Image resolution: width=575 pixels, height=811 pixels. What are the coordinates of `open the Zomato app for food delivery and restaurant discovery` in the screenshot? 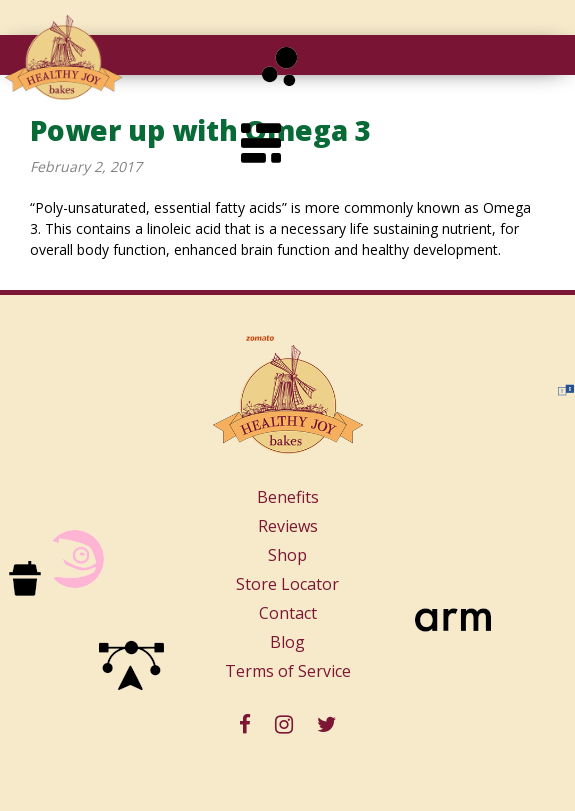 It's located at (260, 338).